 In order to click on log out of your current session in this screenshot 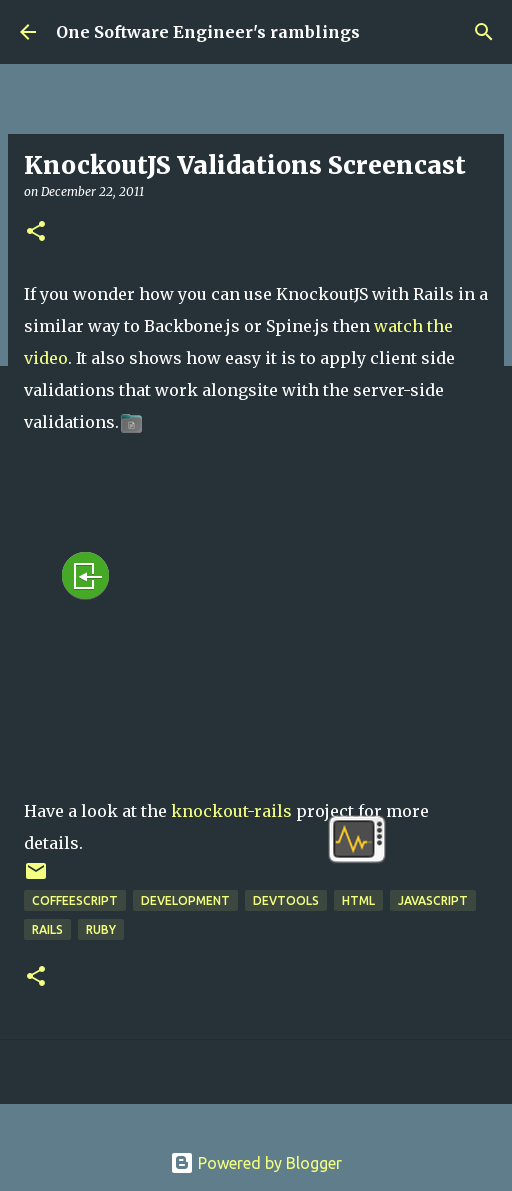, I will do `click(86, 576)`.